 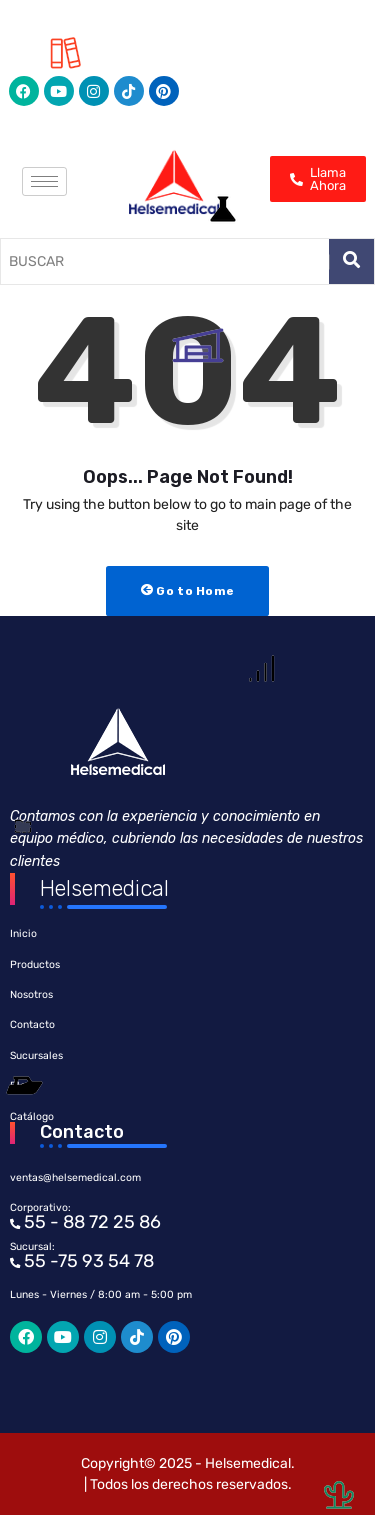 What do you see at coordinates (64, 53) in the screenshot?
I see `access your library or bookshelf` at bounding box center [64, 53].